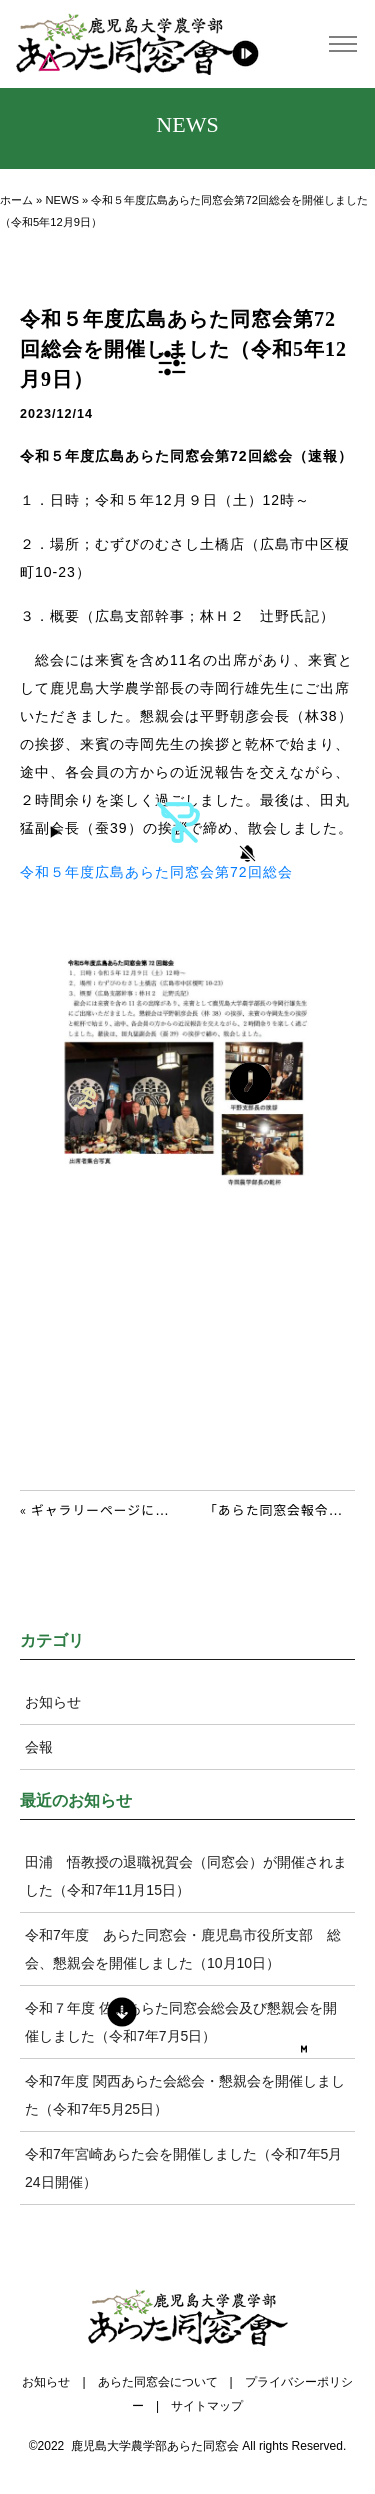 This screenshot has width=375, height=2494. Describe the element at coordinates (177, 822) in the screenshot. I see `disable paint or fill tool` at that location.